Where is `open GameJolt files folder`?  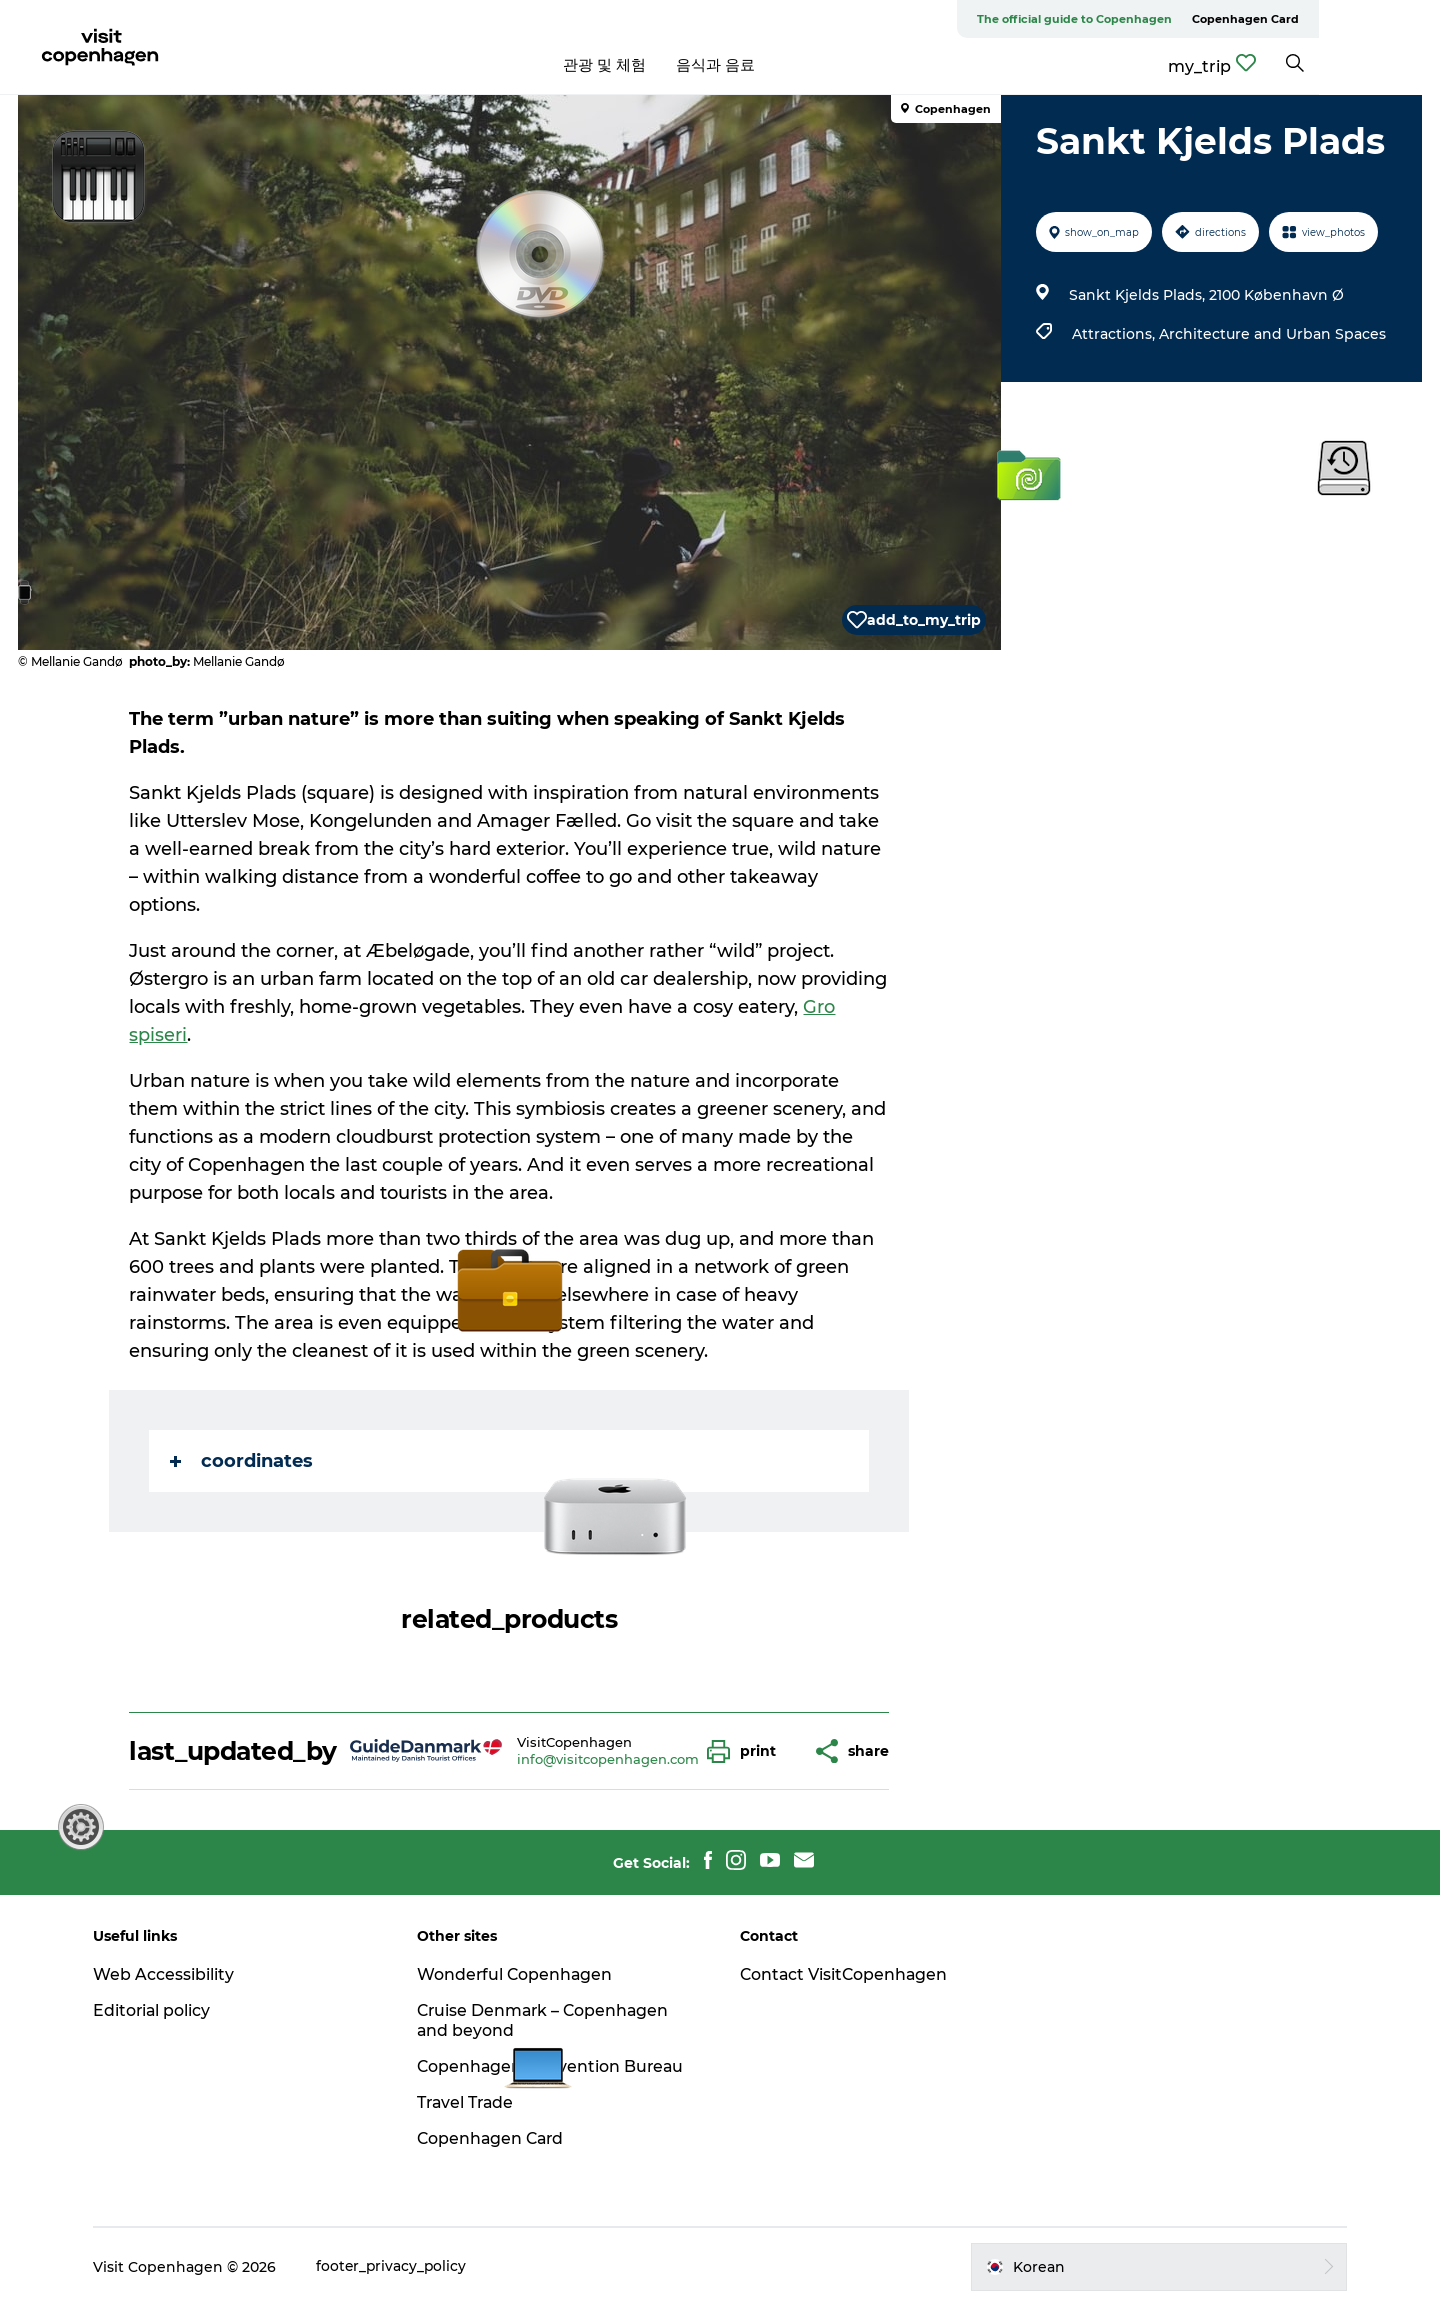
open GameJolt files folder is located at coordinates (1029, 477).